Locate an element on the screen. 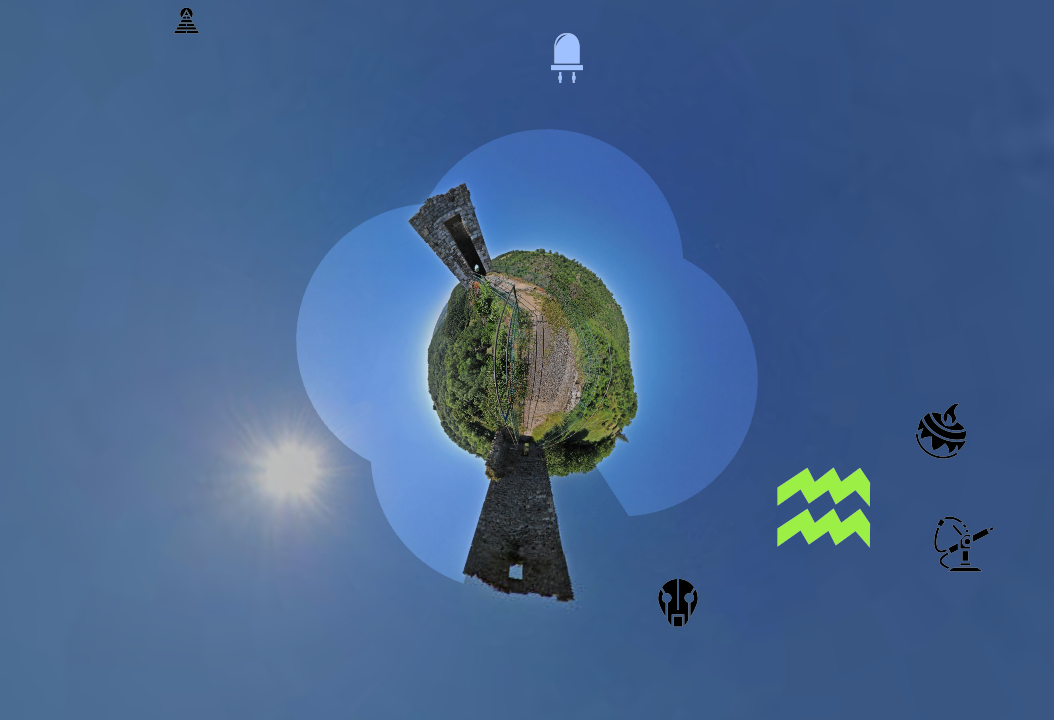 The width and height of the screenshot is (1054, 720). deploy defensive laser turret is located at coordinates (964, 544).